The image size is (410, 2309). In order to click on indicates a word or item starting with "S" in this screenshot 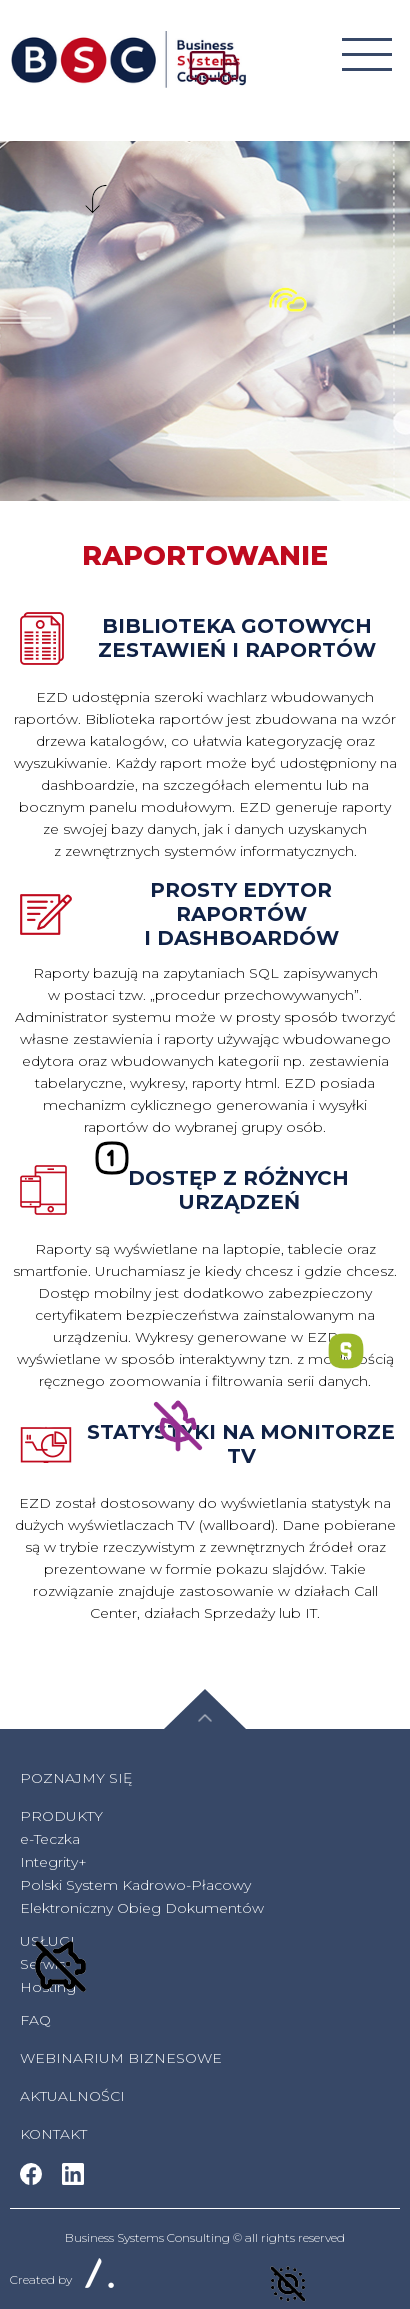, I will do `click(346, 1351)`.